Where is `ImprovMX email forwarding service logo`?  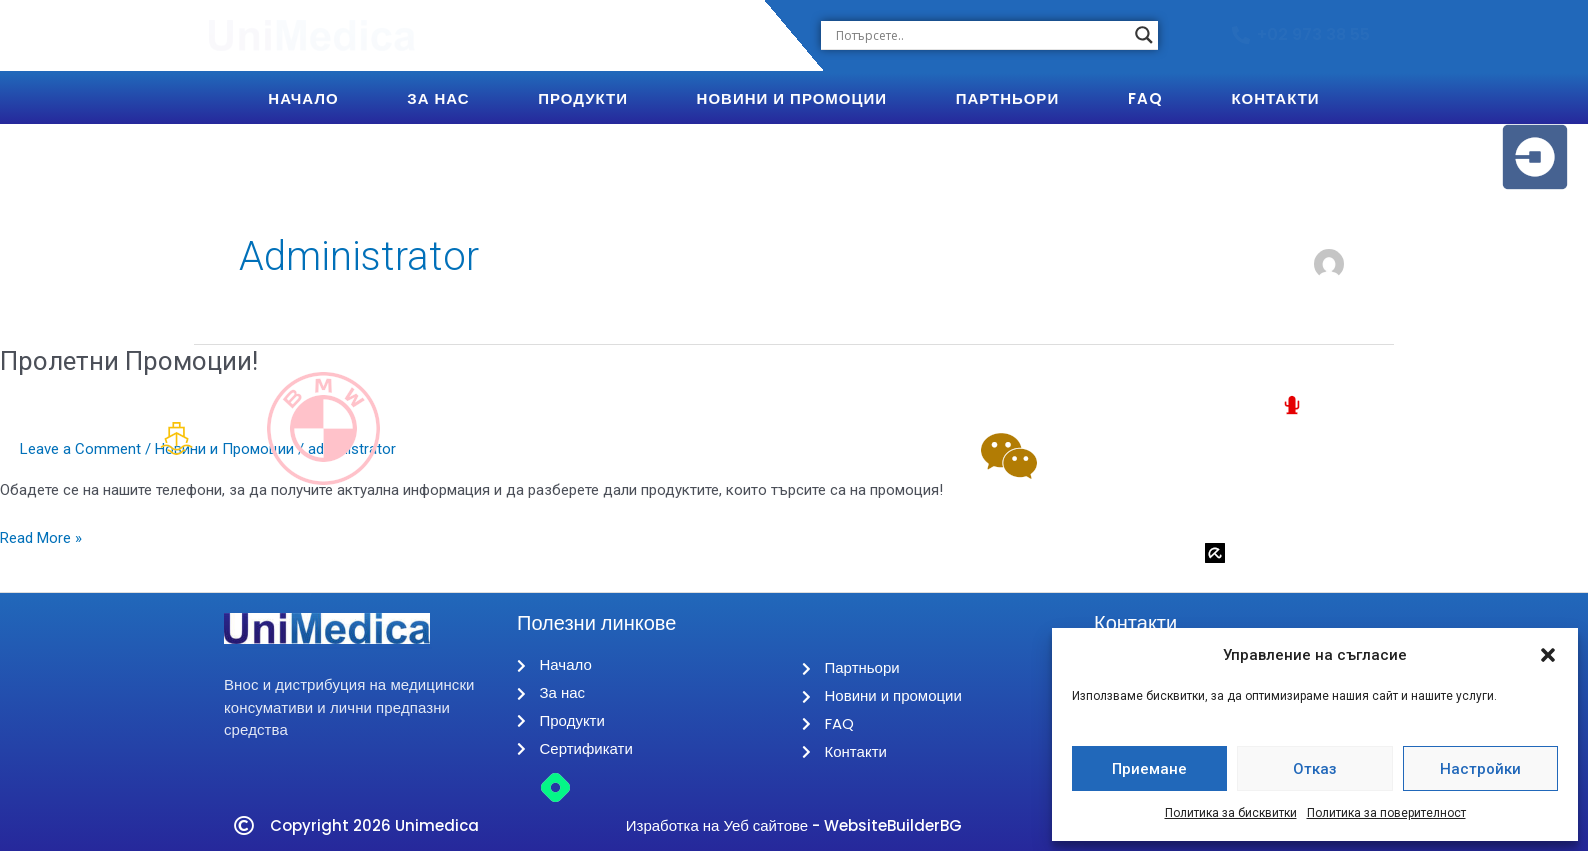
ImprovMX email forwarding service logo is located at coordinates (176, 438).